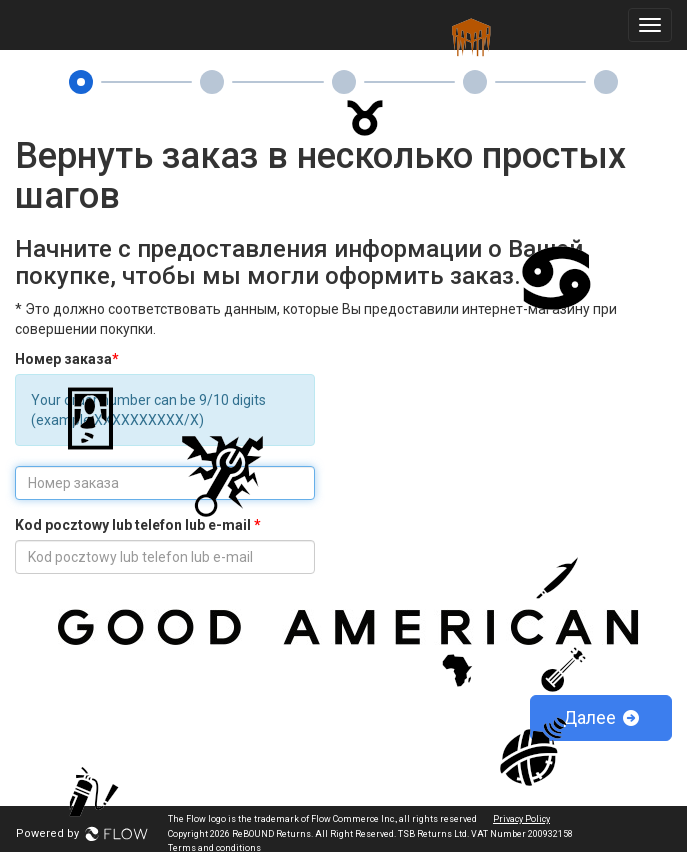 This screenshot has height=852, width=687. I want to click on indicates a frozen or locked item in gameplay, so click(471, 37).